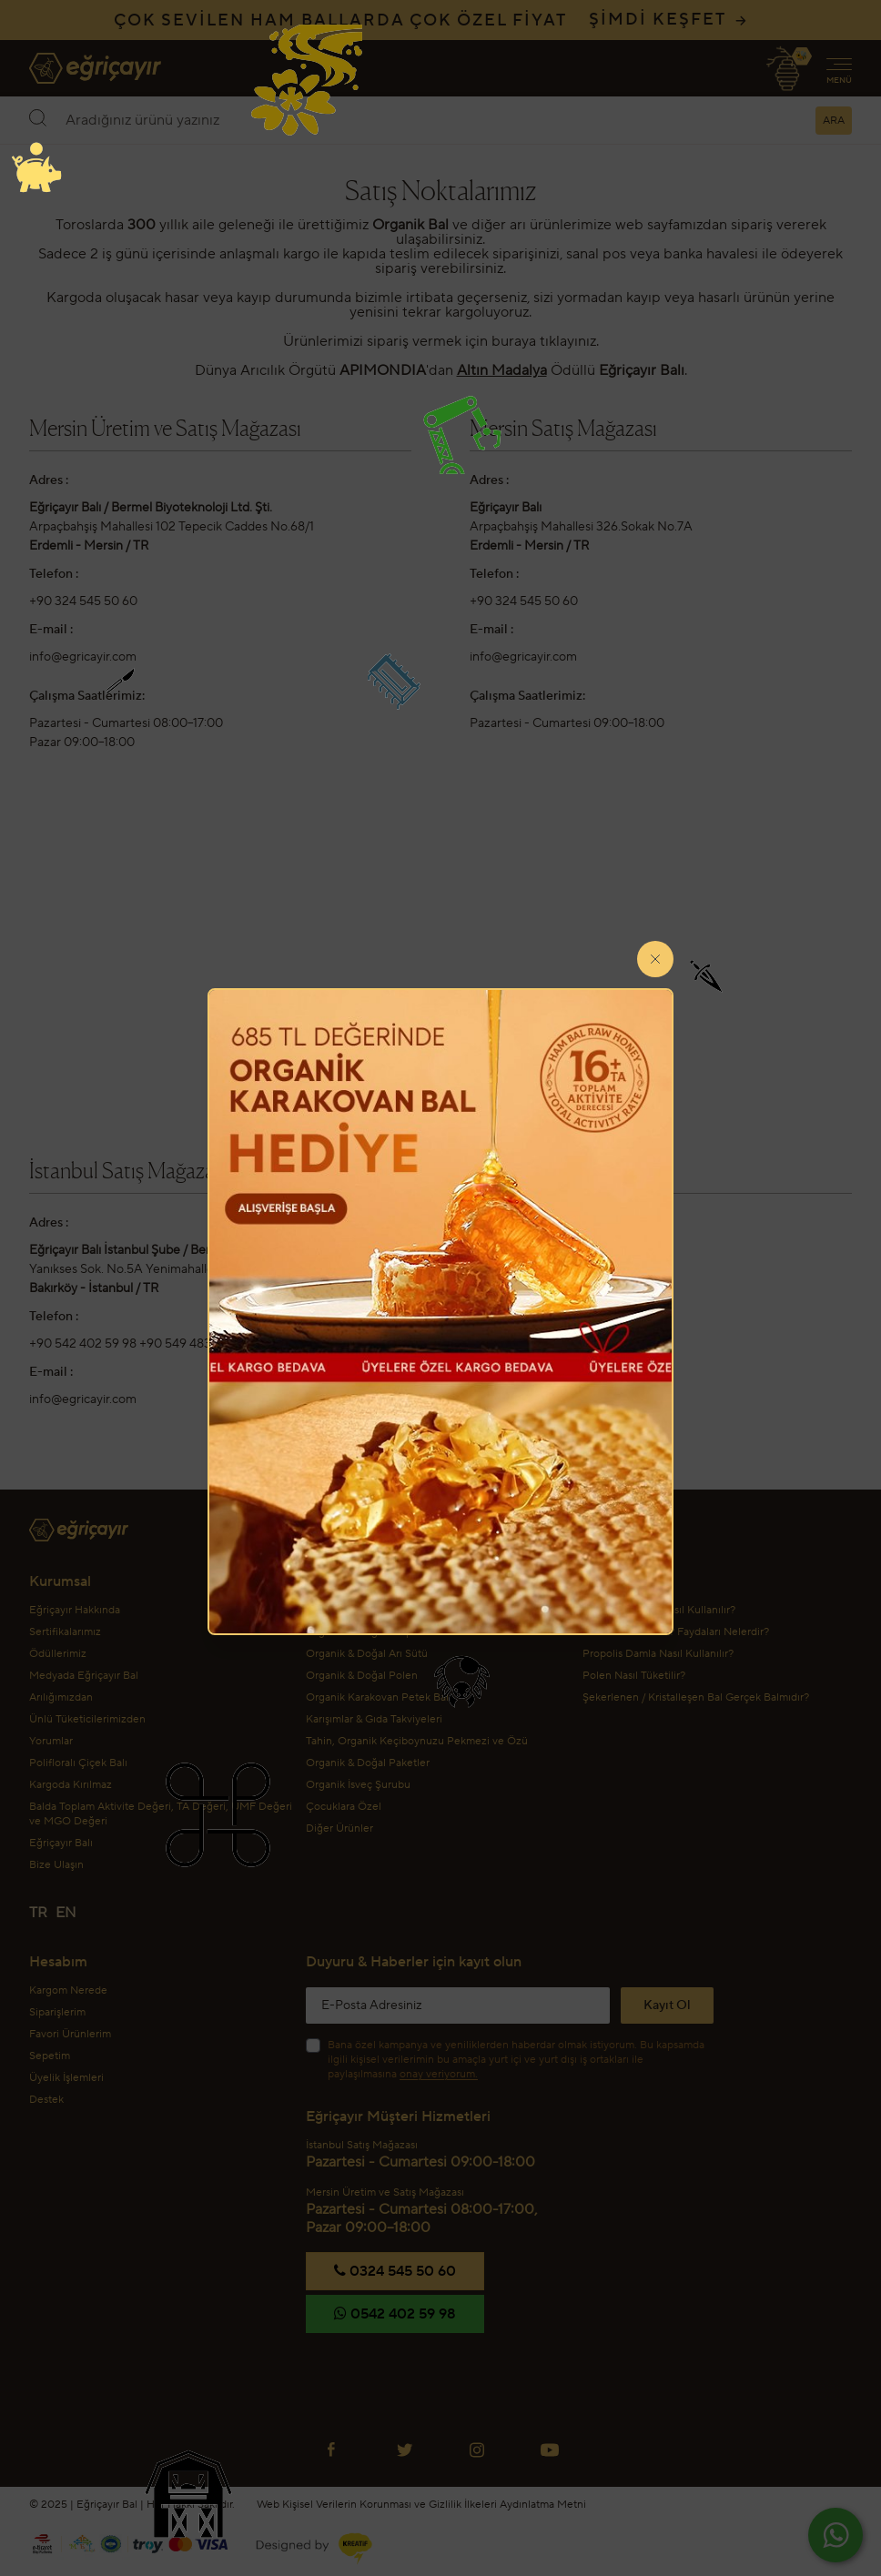 This screenshot has height=2576, width=881. What do you see at coordinates (706, 976) in the screenshot?
I see `equip a dagger or short blade weapon` at bounding box center [706, 976].